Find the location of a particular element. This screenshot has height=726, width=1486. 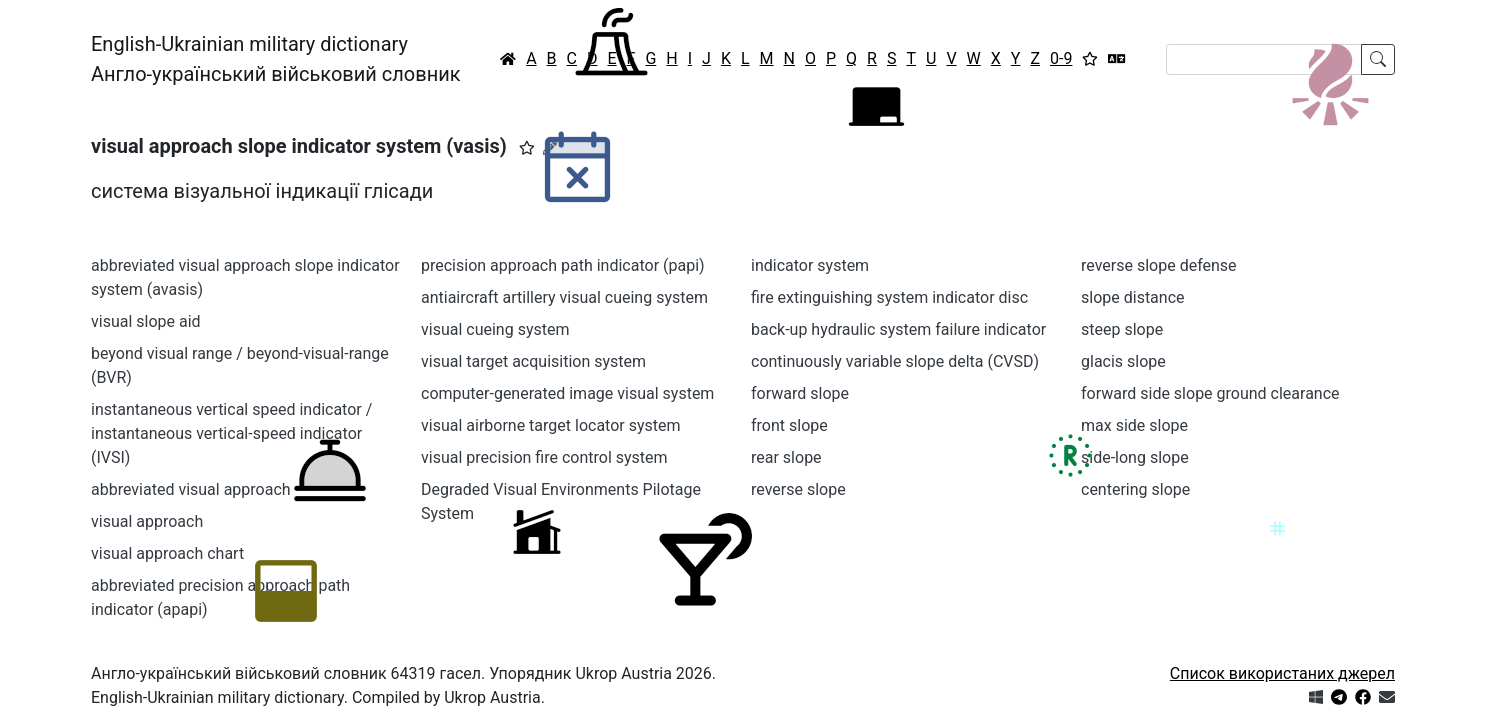

open whiteboard or presentation mode is located at coordinates (876, 107).